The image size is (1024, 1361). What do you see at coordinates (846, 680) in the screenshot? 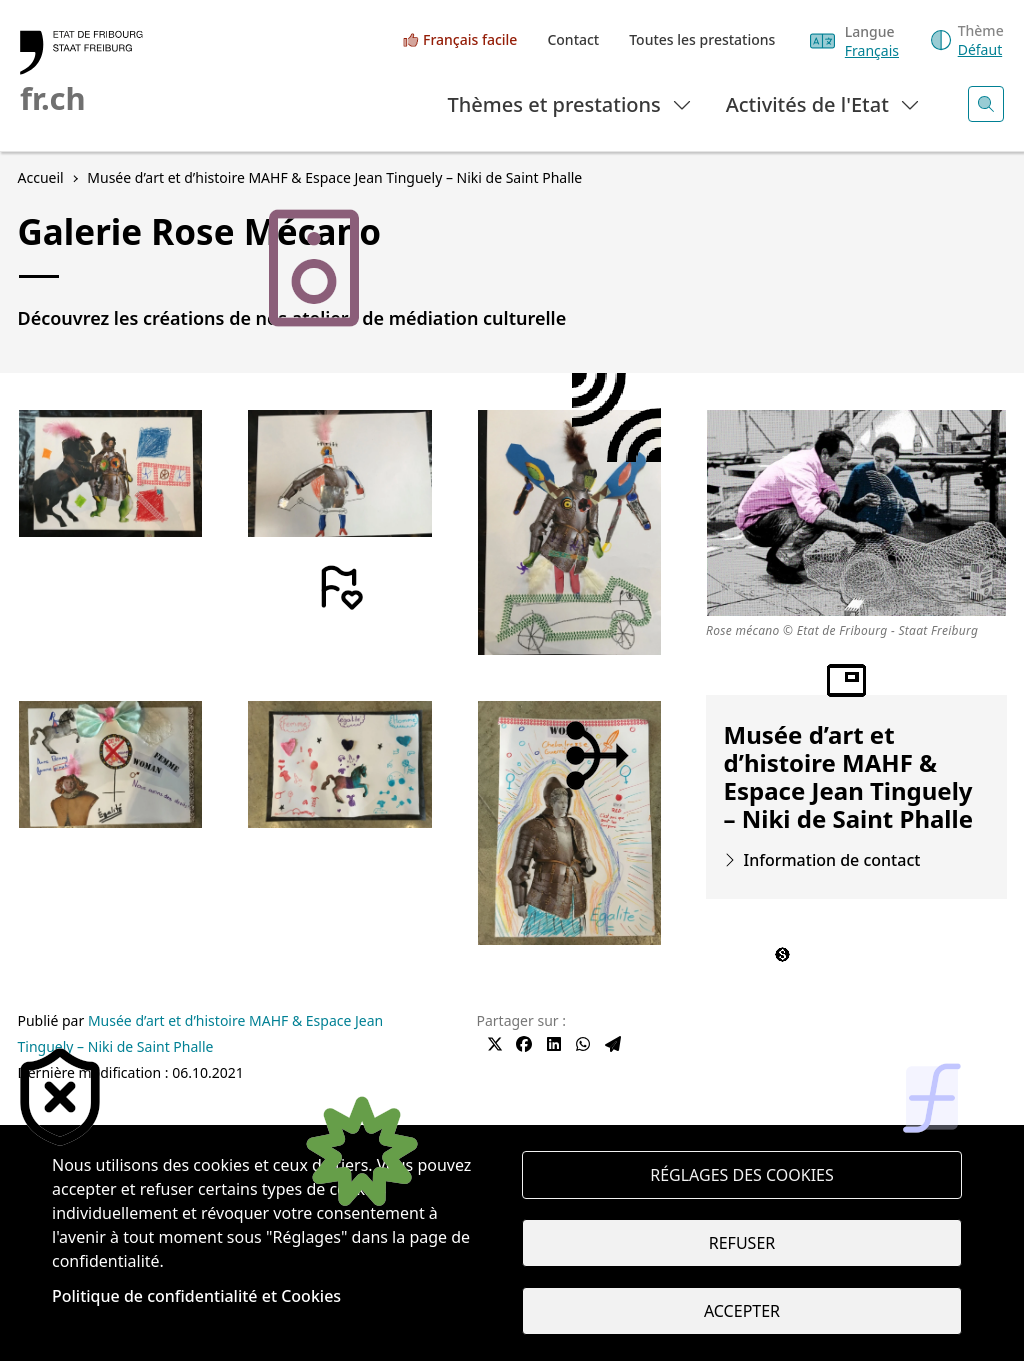
I see `enable picture-in-picture mode` at bounding box center [846, 680].